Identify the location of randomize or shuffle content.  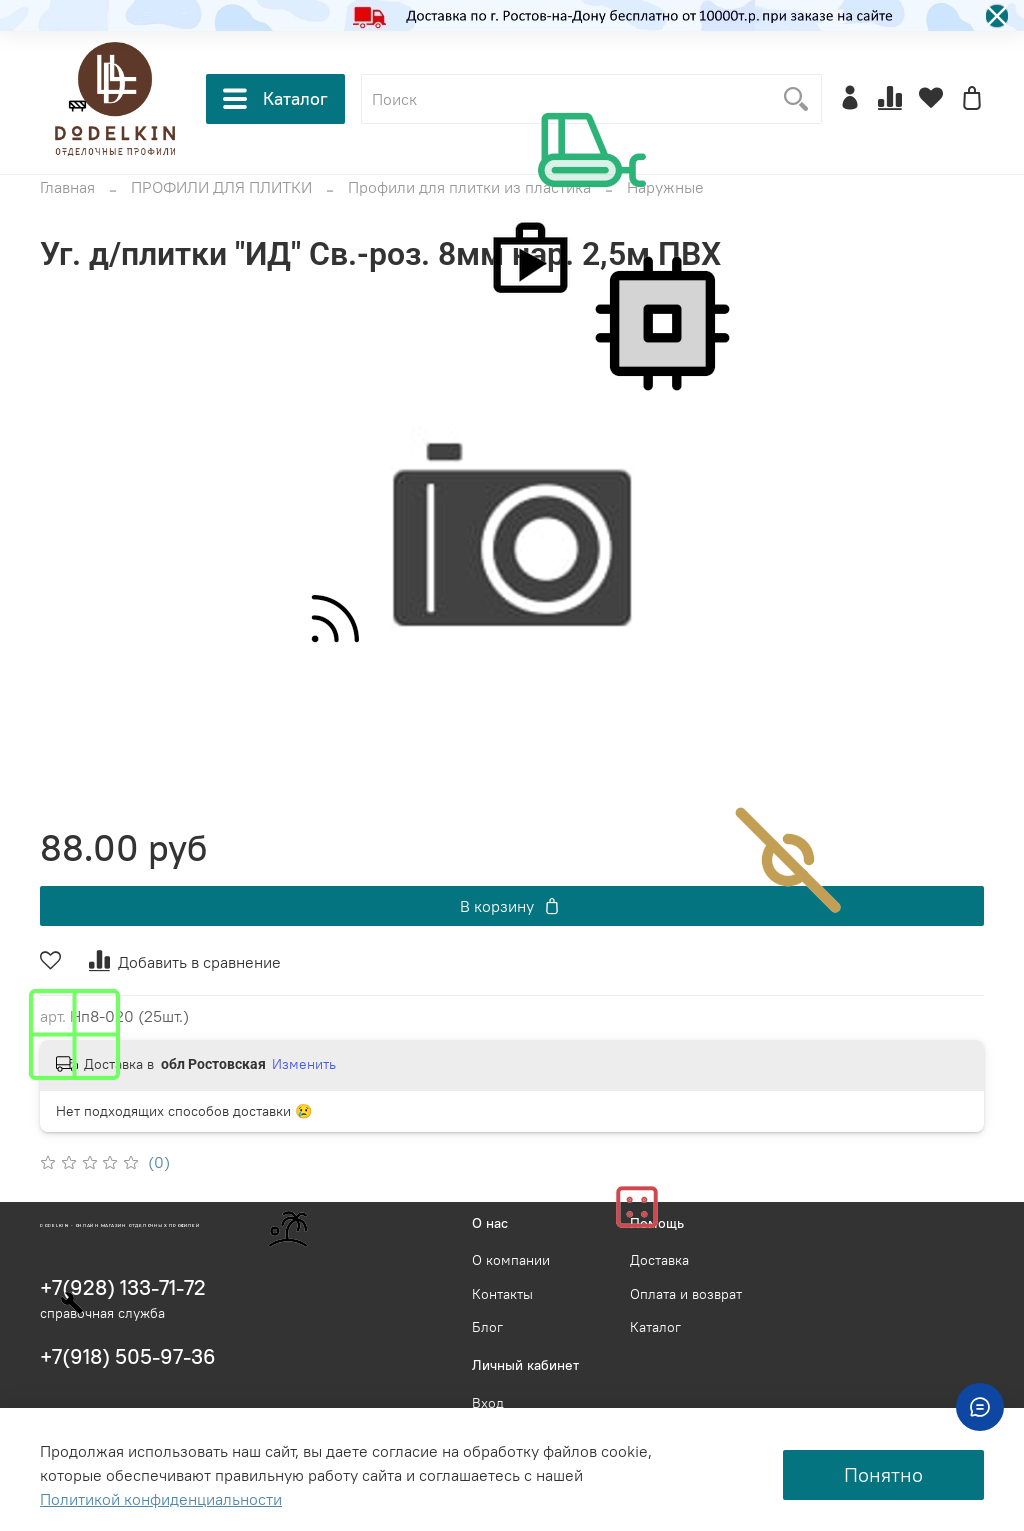
(637, 1207).